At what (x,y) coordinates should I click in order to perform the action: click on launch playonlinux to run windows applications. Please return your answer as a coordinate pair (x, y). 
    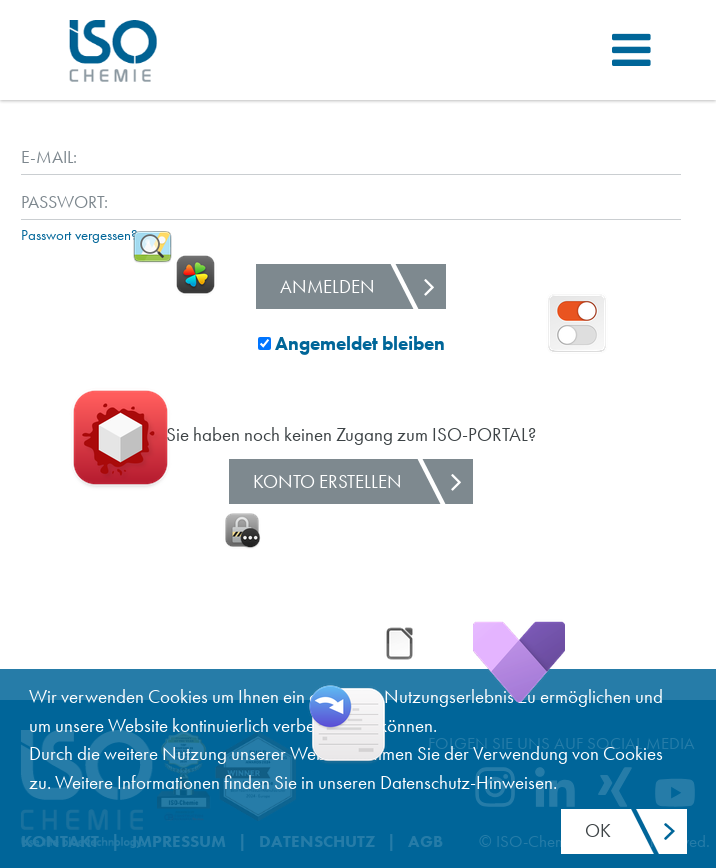
    Looking at the image, I should click on (195, 274).